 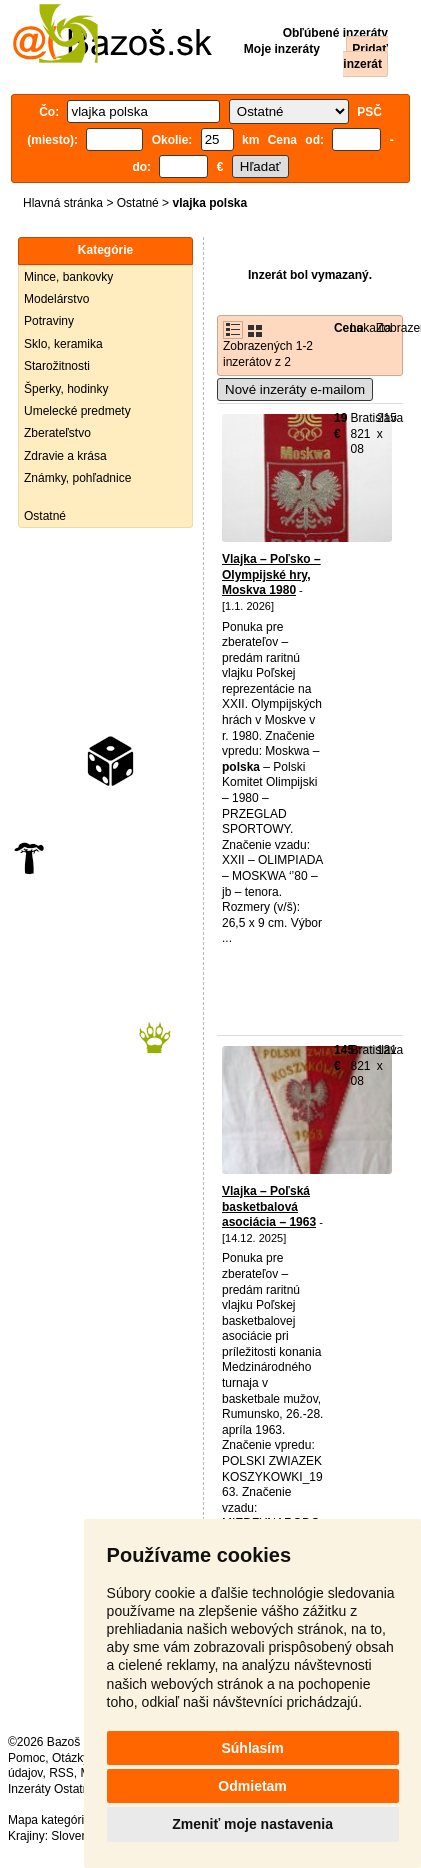 What do you see at coordinates (110, 761) in the screenshot?
I see `roll the dice or randomize` at bounding box center [110, 761].